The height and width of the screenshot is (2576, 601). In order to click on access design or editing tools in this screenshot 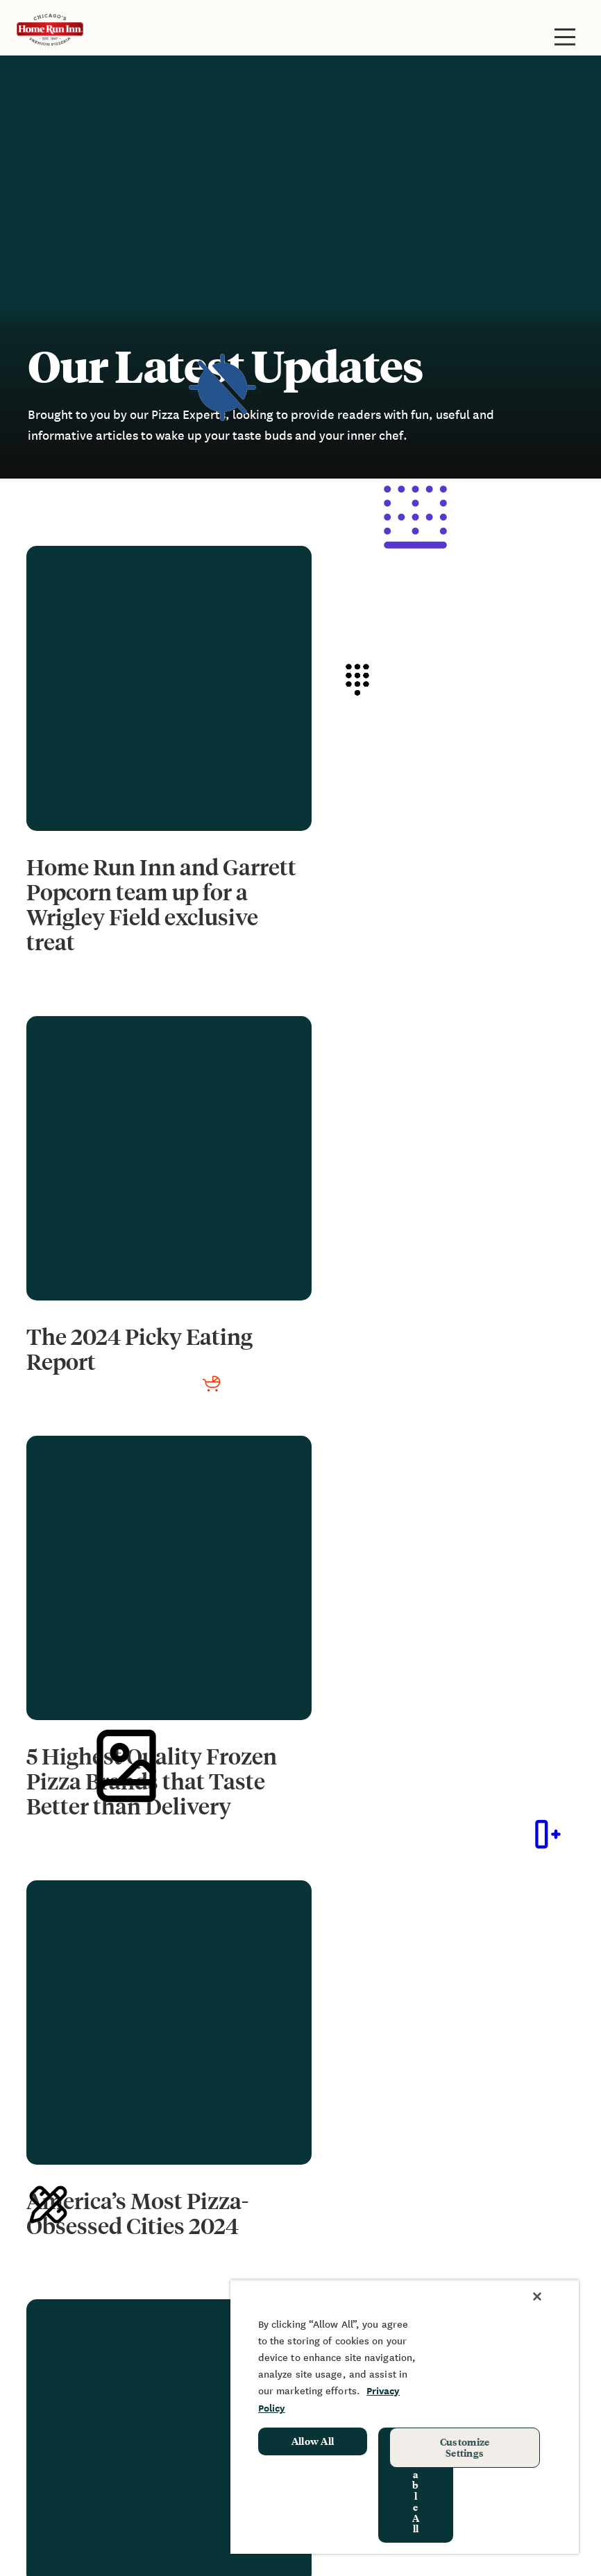, I will do `click(48, 2204)`.